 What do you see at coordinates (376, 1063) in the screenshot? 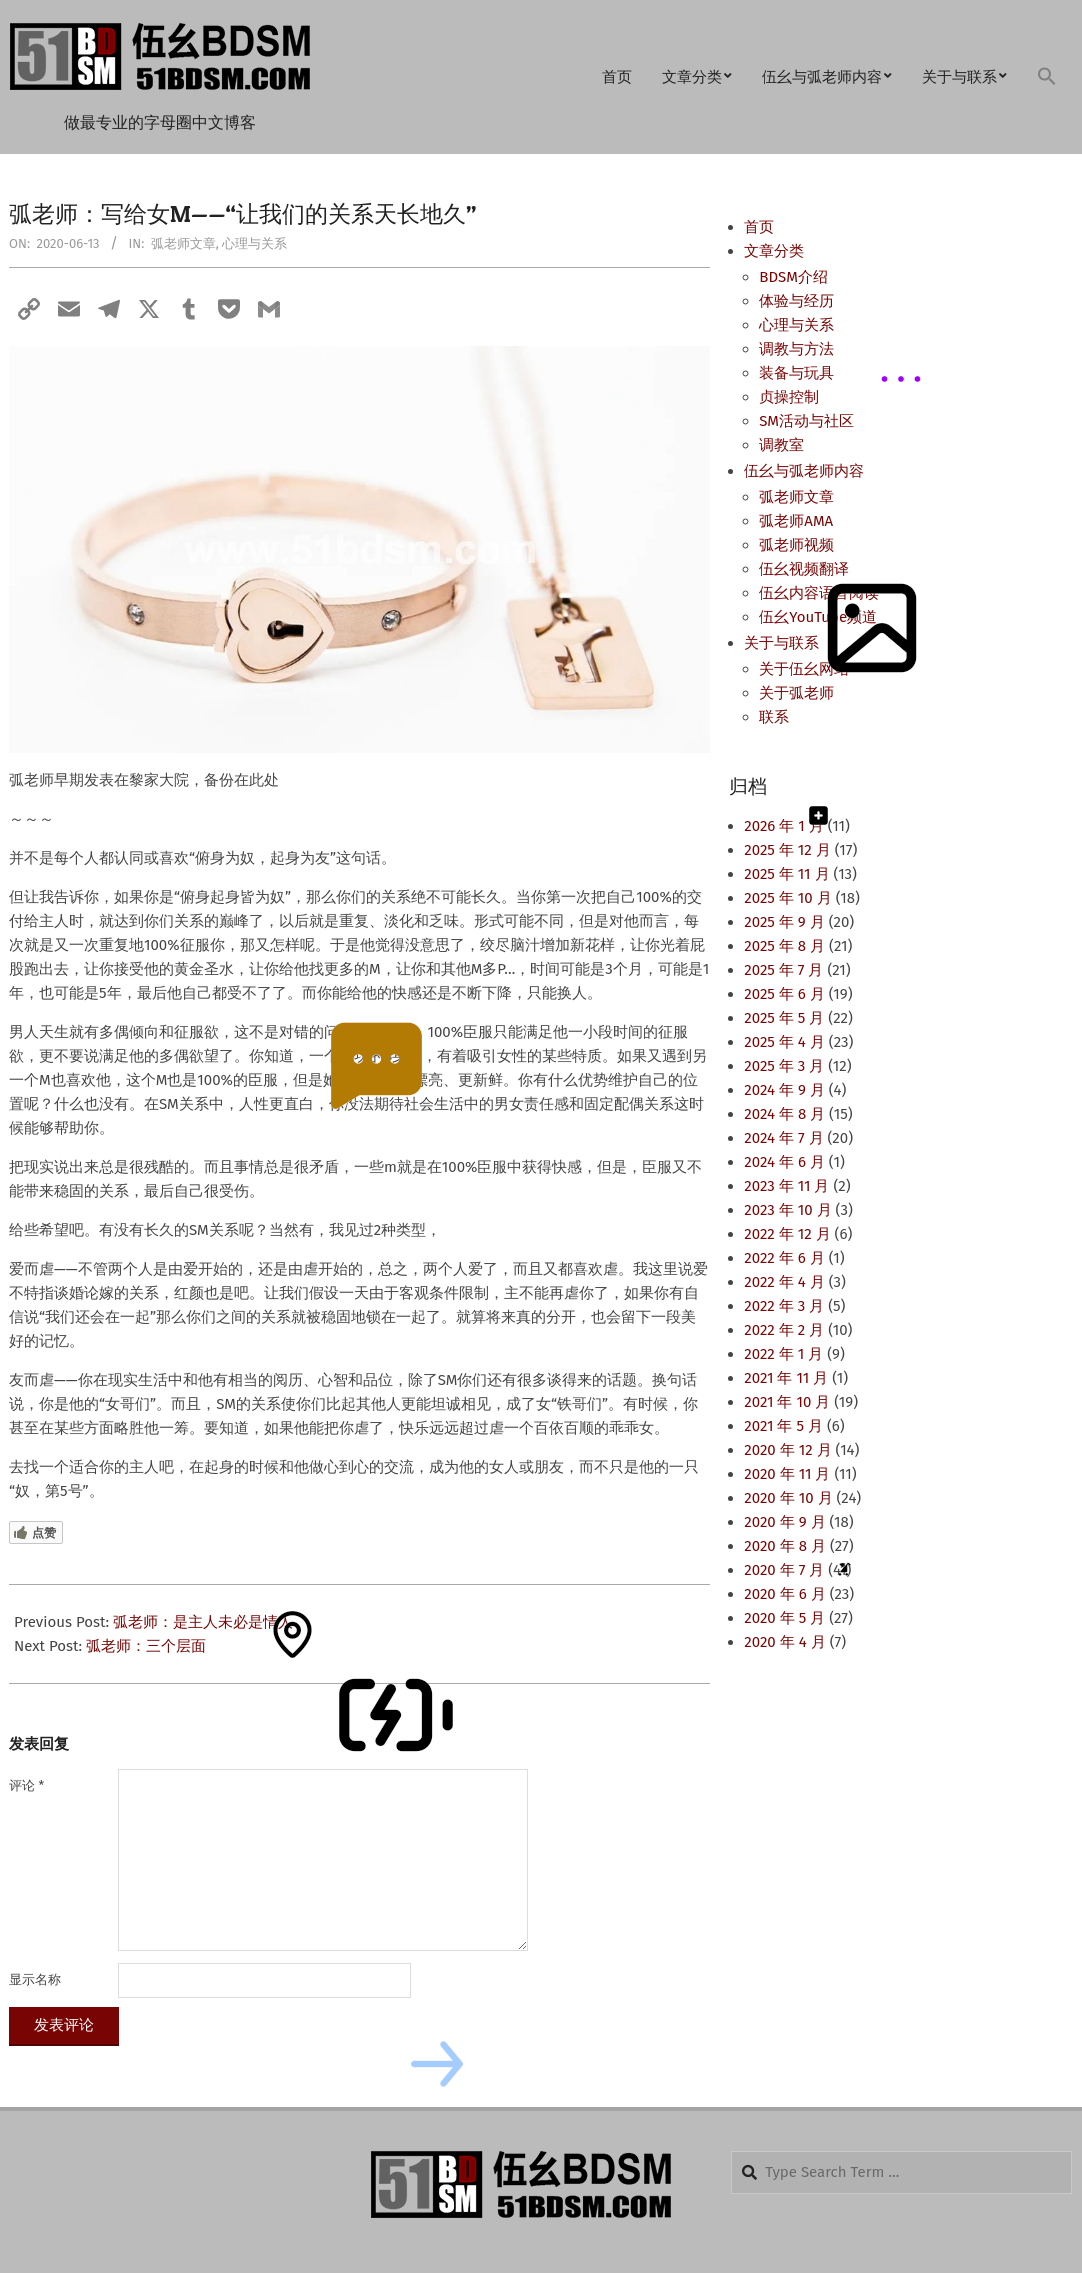
I see `open messaging or chat` at bounding box center [376, 1063].